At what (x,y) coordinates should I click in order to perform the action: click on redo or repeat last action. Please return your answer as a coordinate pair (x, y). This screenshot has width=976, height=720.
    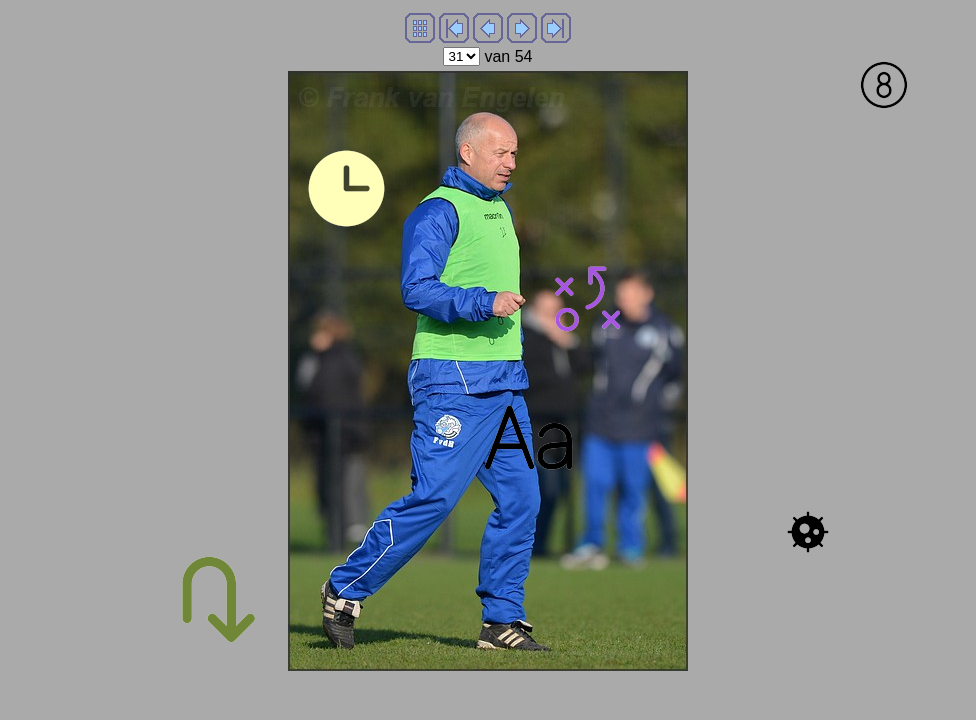
    Looking at the image, I should click on (215, 599).